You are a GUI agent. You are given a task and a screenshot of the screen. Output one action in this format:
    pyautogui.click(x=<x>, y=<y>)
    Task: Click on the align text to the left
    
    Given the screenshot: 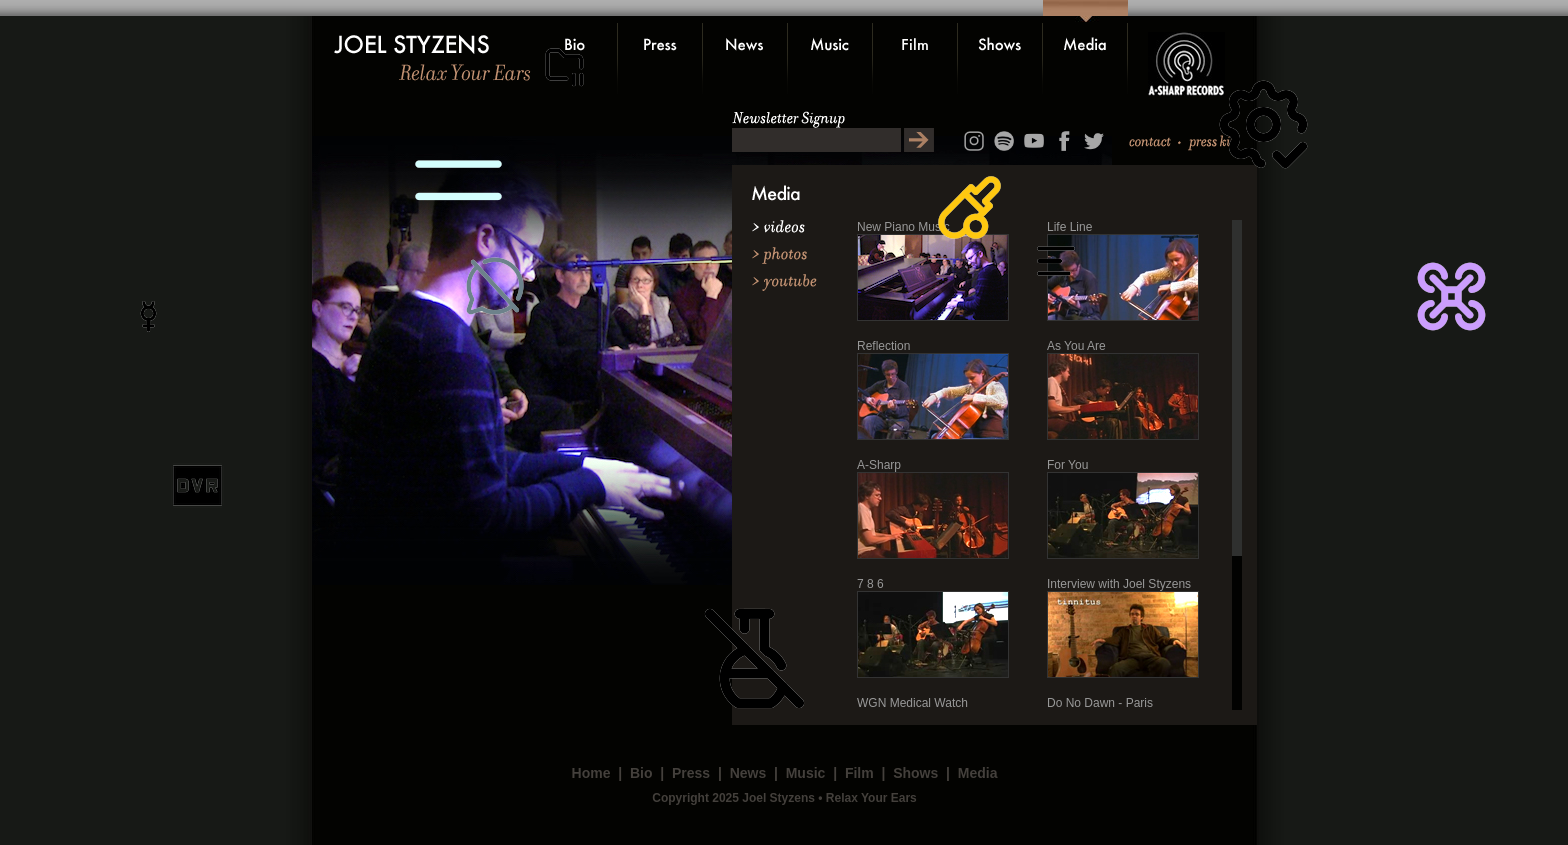 What is the action you would take?
    pyautogui.click(x=1056, y=261)
    